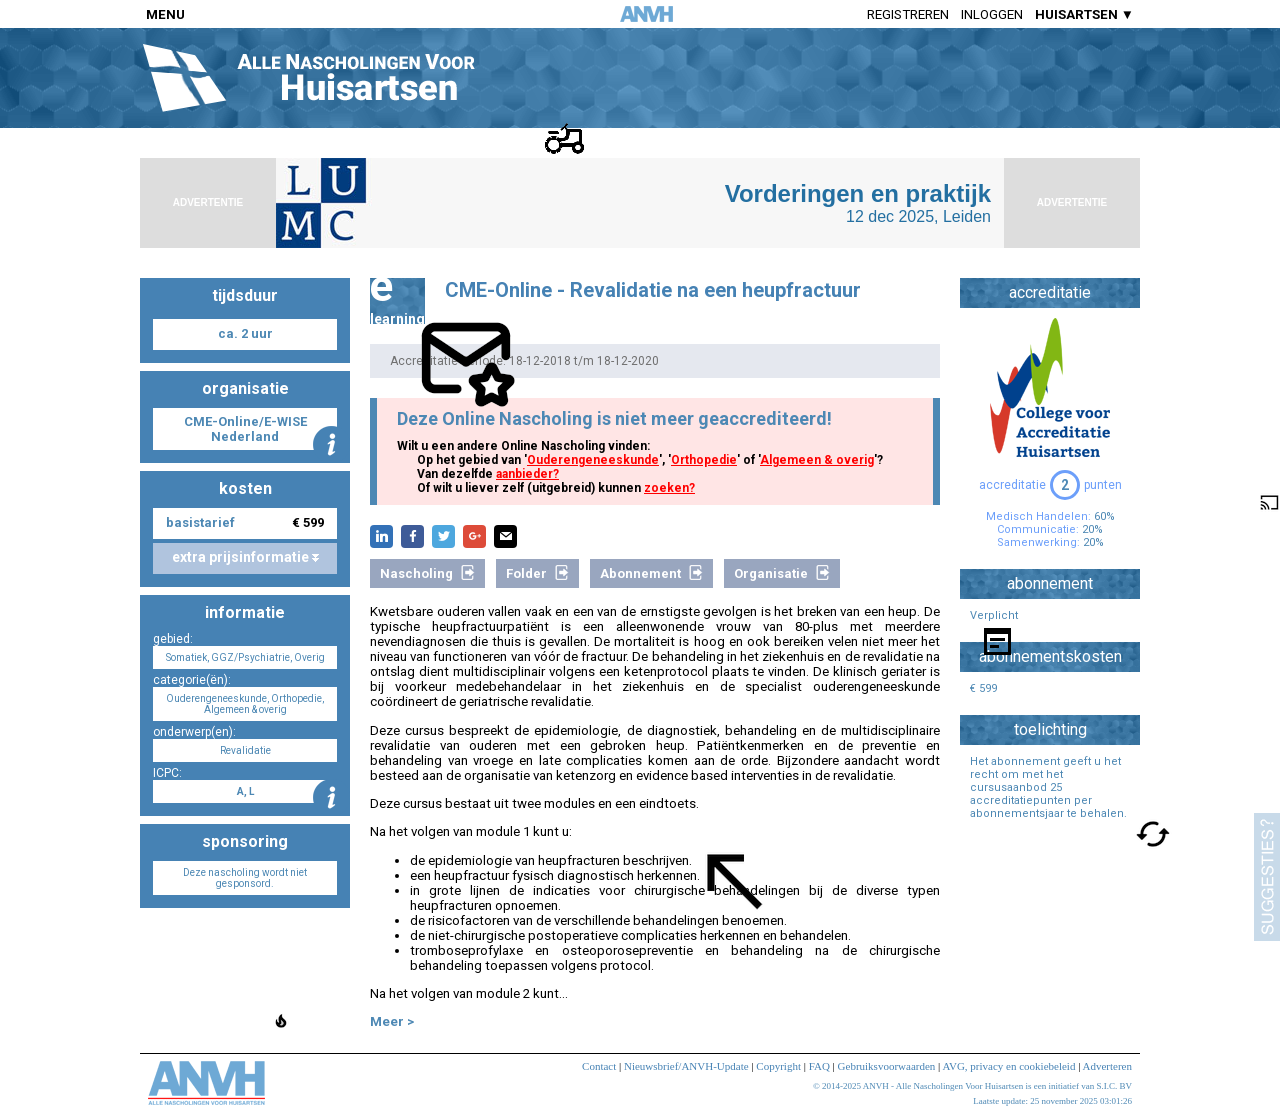 This screenshot has height=1113, width=1280. Describe the element at coordinates (1269, 502) in the screenshot. I see `cast to a nearby device` at that location.